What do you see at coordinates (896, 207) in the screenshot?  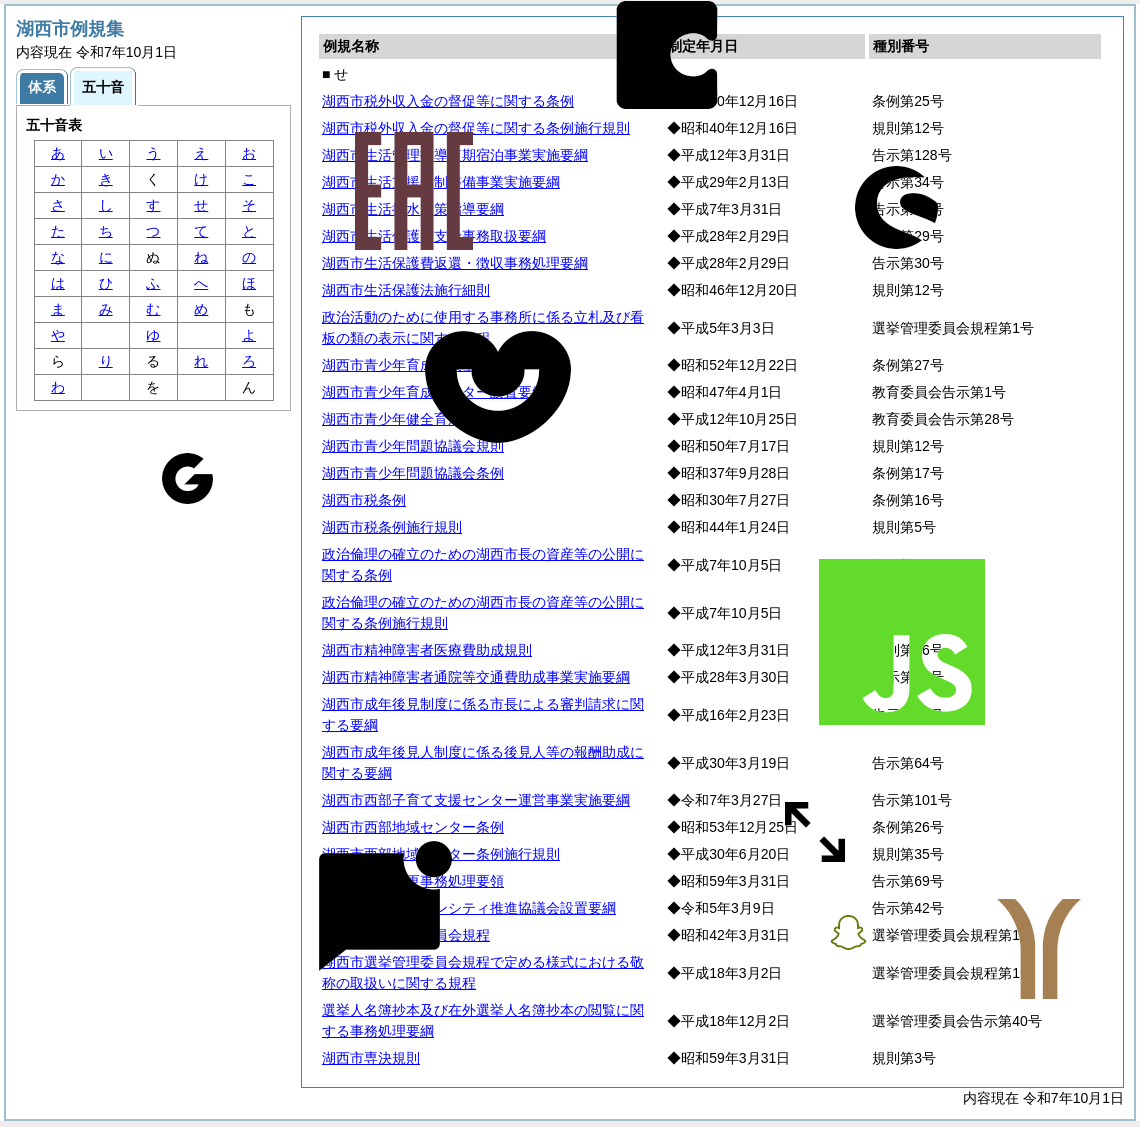 I see `Shopware e-commerce platform logo` at bounding box center [896, 207].